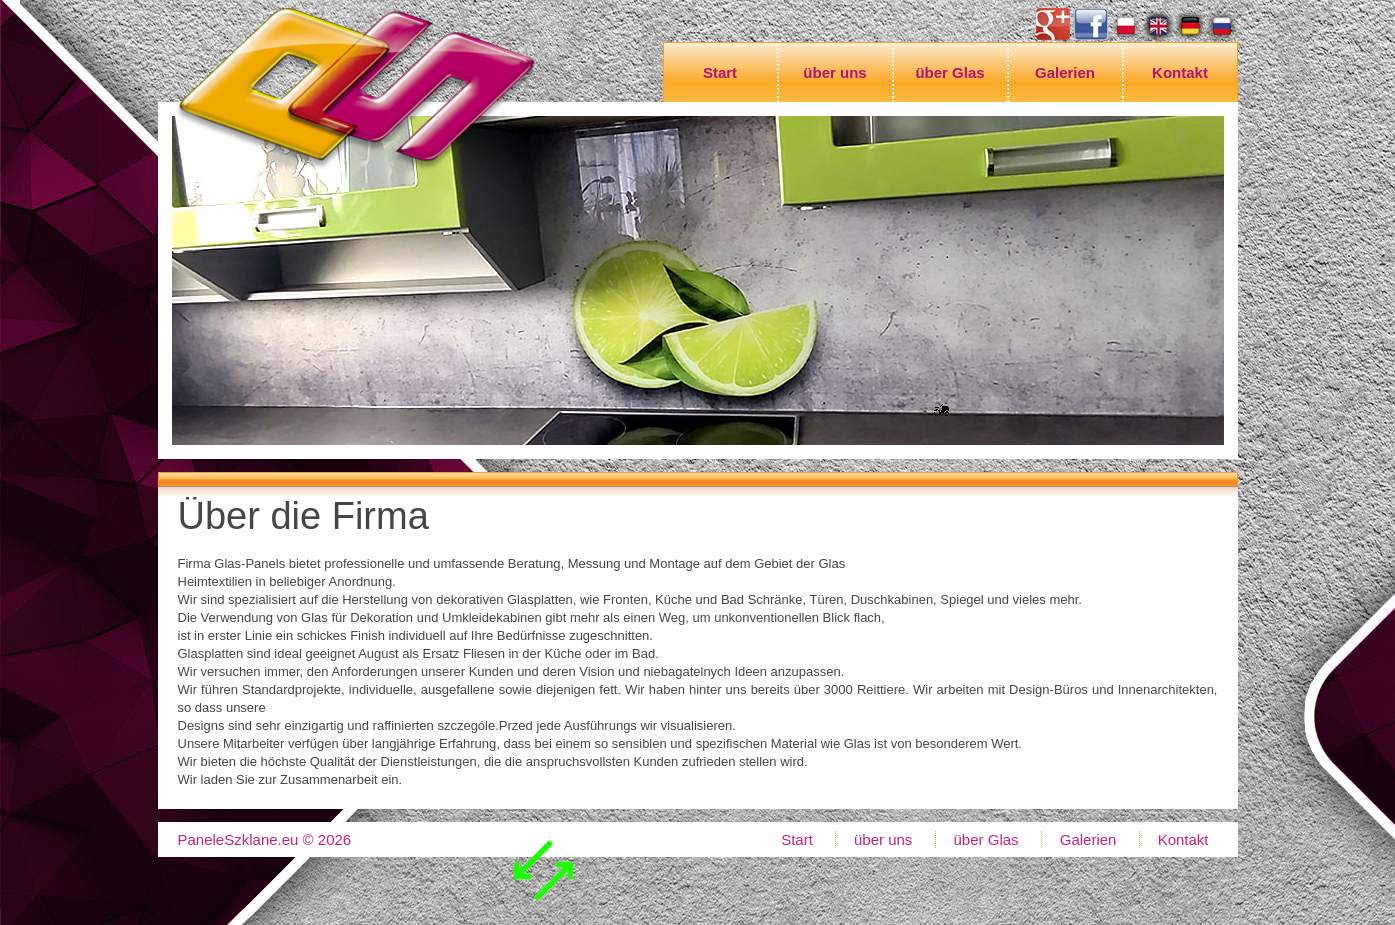 The width and height of the screenshot is (1395, 925). What do you see at coordinates (941, 410) in the screenshot?
I see `access agricultural or farming features` at bounding box center [941, 410].